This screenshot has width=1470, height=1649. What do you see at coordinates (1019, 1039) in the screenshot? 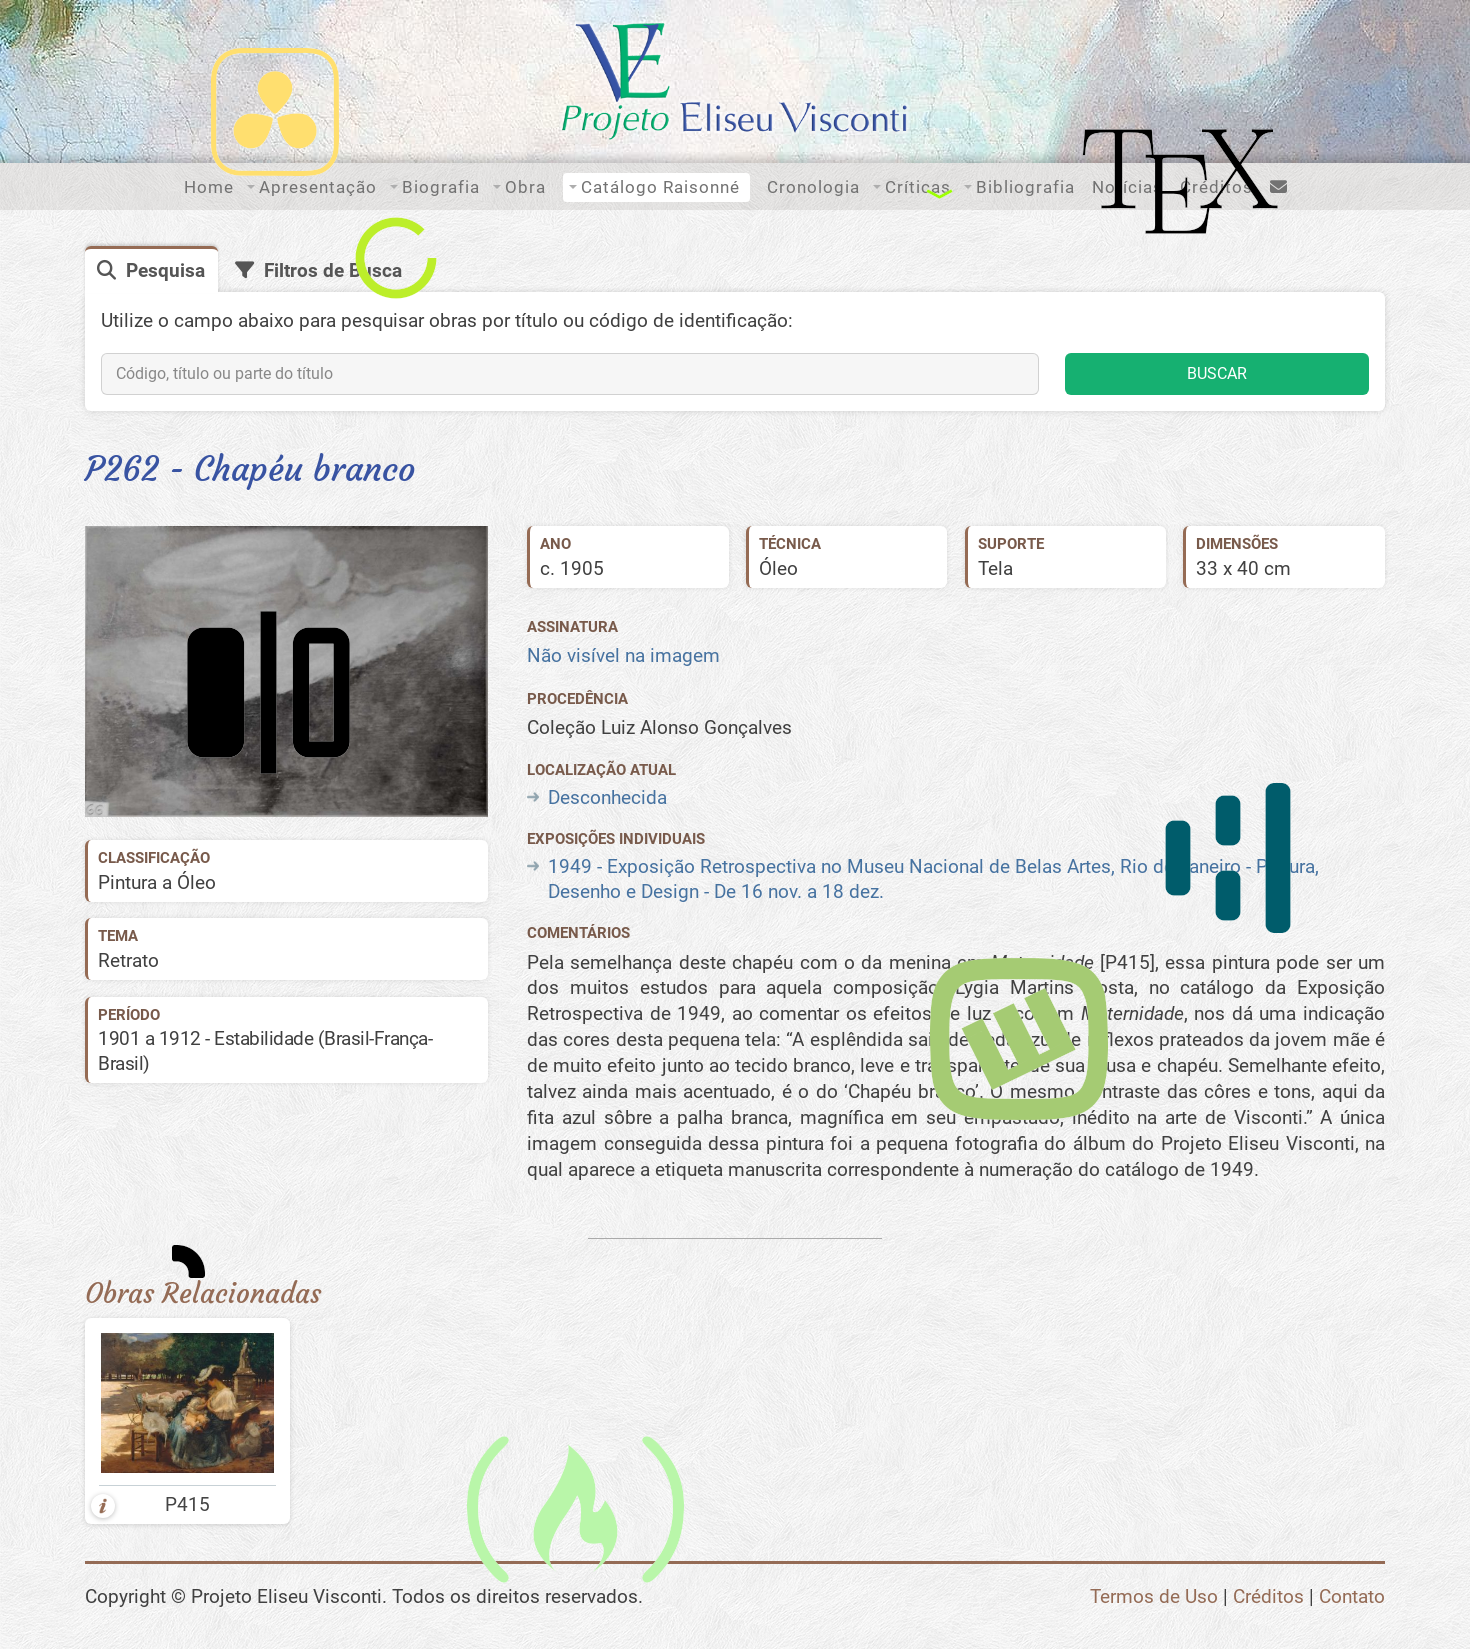
I see `open the Wykop app` at bounding box center [1019, 1039].